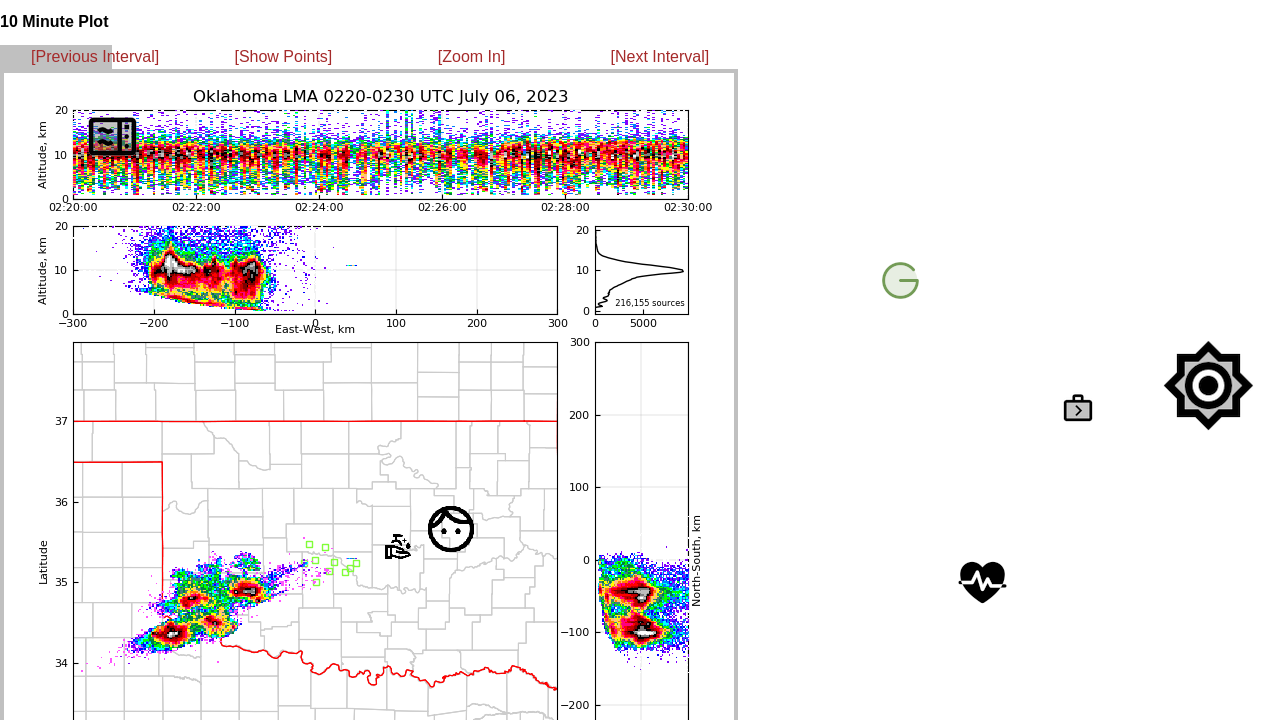 This screenshot has width=1279, height=720. Describe the element at coordinates (1208, 385) in the screenshot. I see `increase screen brightness` at that location.